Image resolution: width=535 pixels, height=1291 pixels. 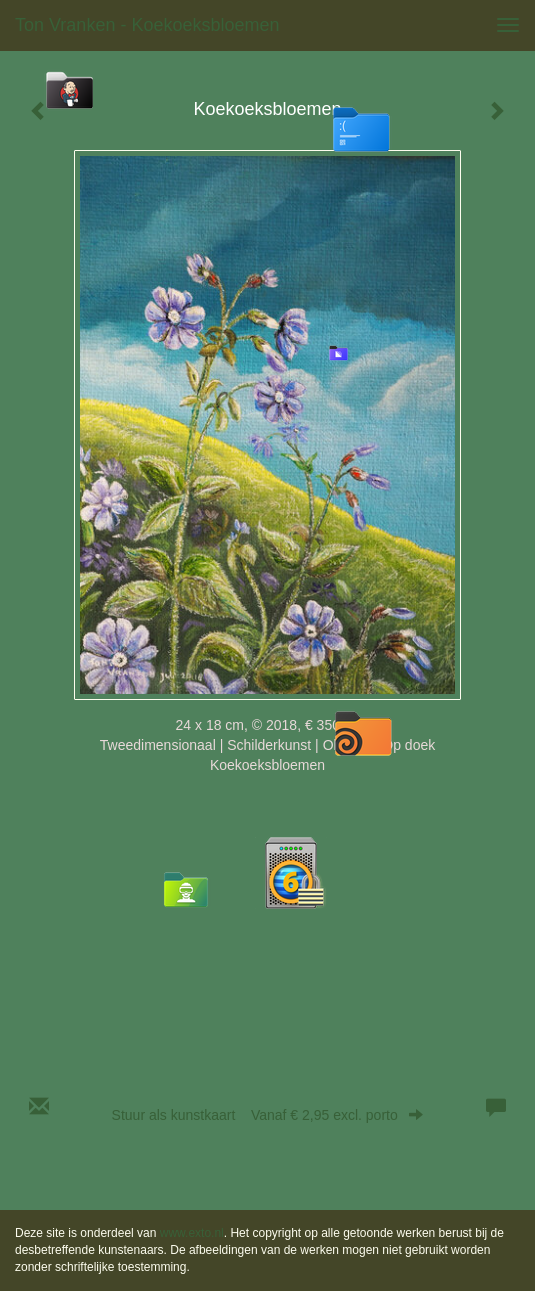 I want to click on indicates a locked RAID 6 storage array, so click(x=291, y=873).